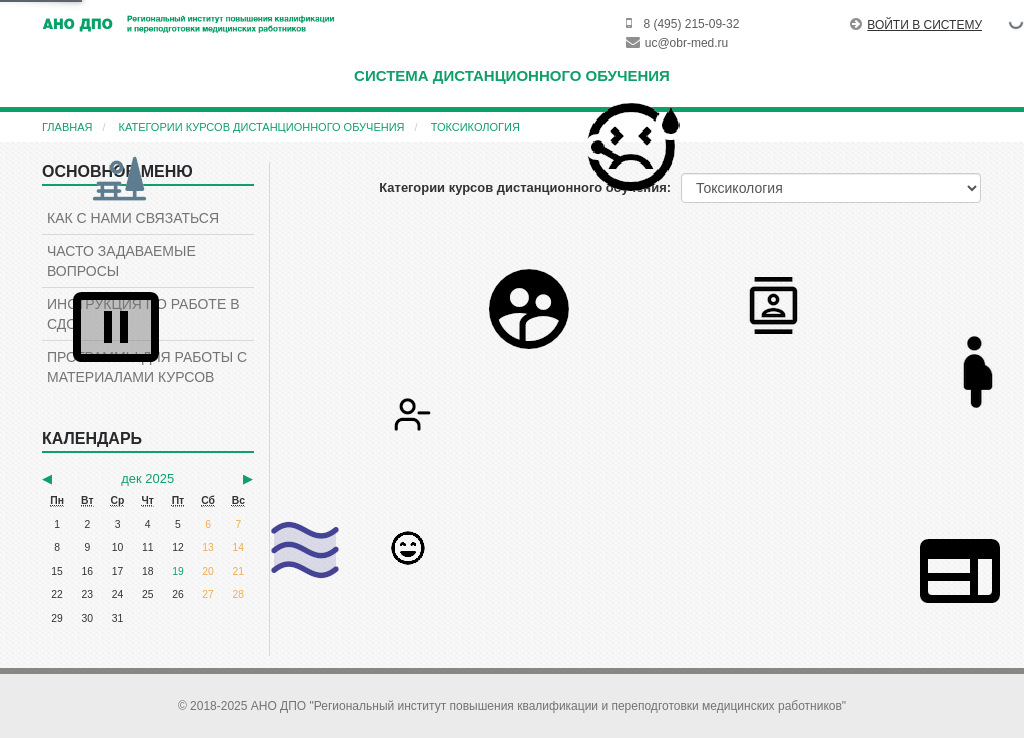 The image size is (1024, 738). What do you see at coordinates (529, 309) in the screenshot?
I see `view supervised or child accounts` at bounding box center [529, 309].